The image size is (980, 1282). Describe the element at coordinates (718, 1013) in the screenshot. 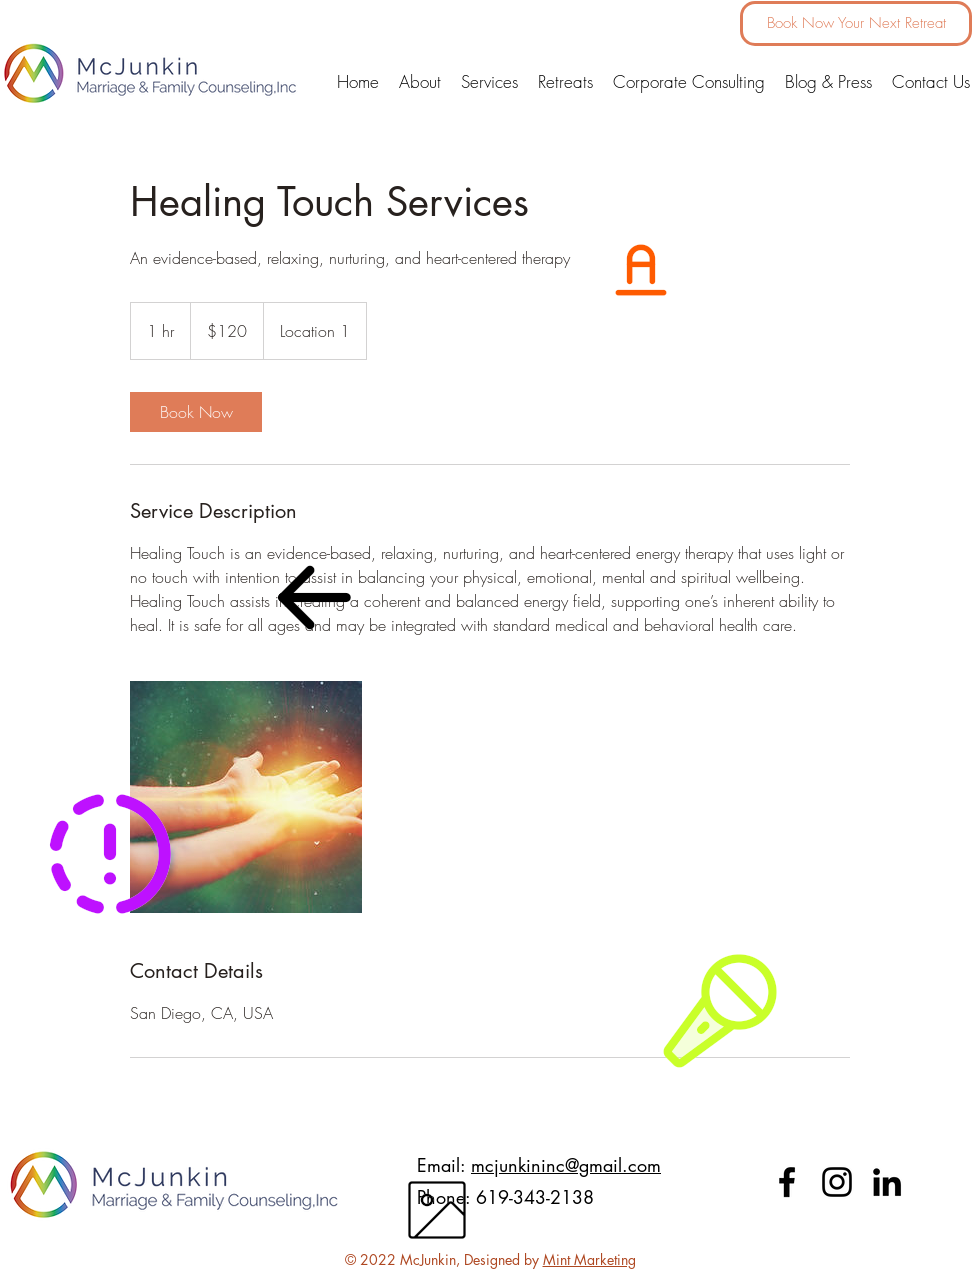

I see `access voice recording or audio input` at that location.